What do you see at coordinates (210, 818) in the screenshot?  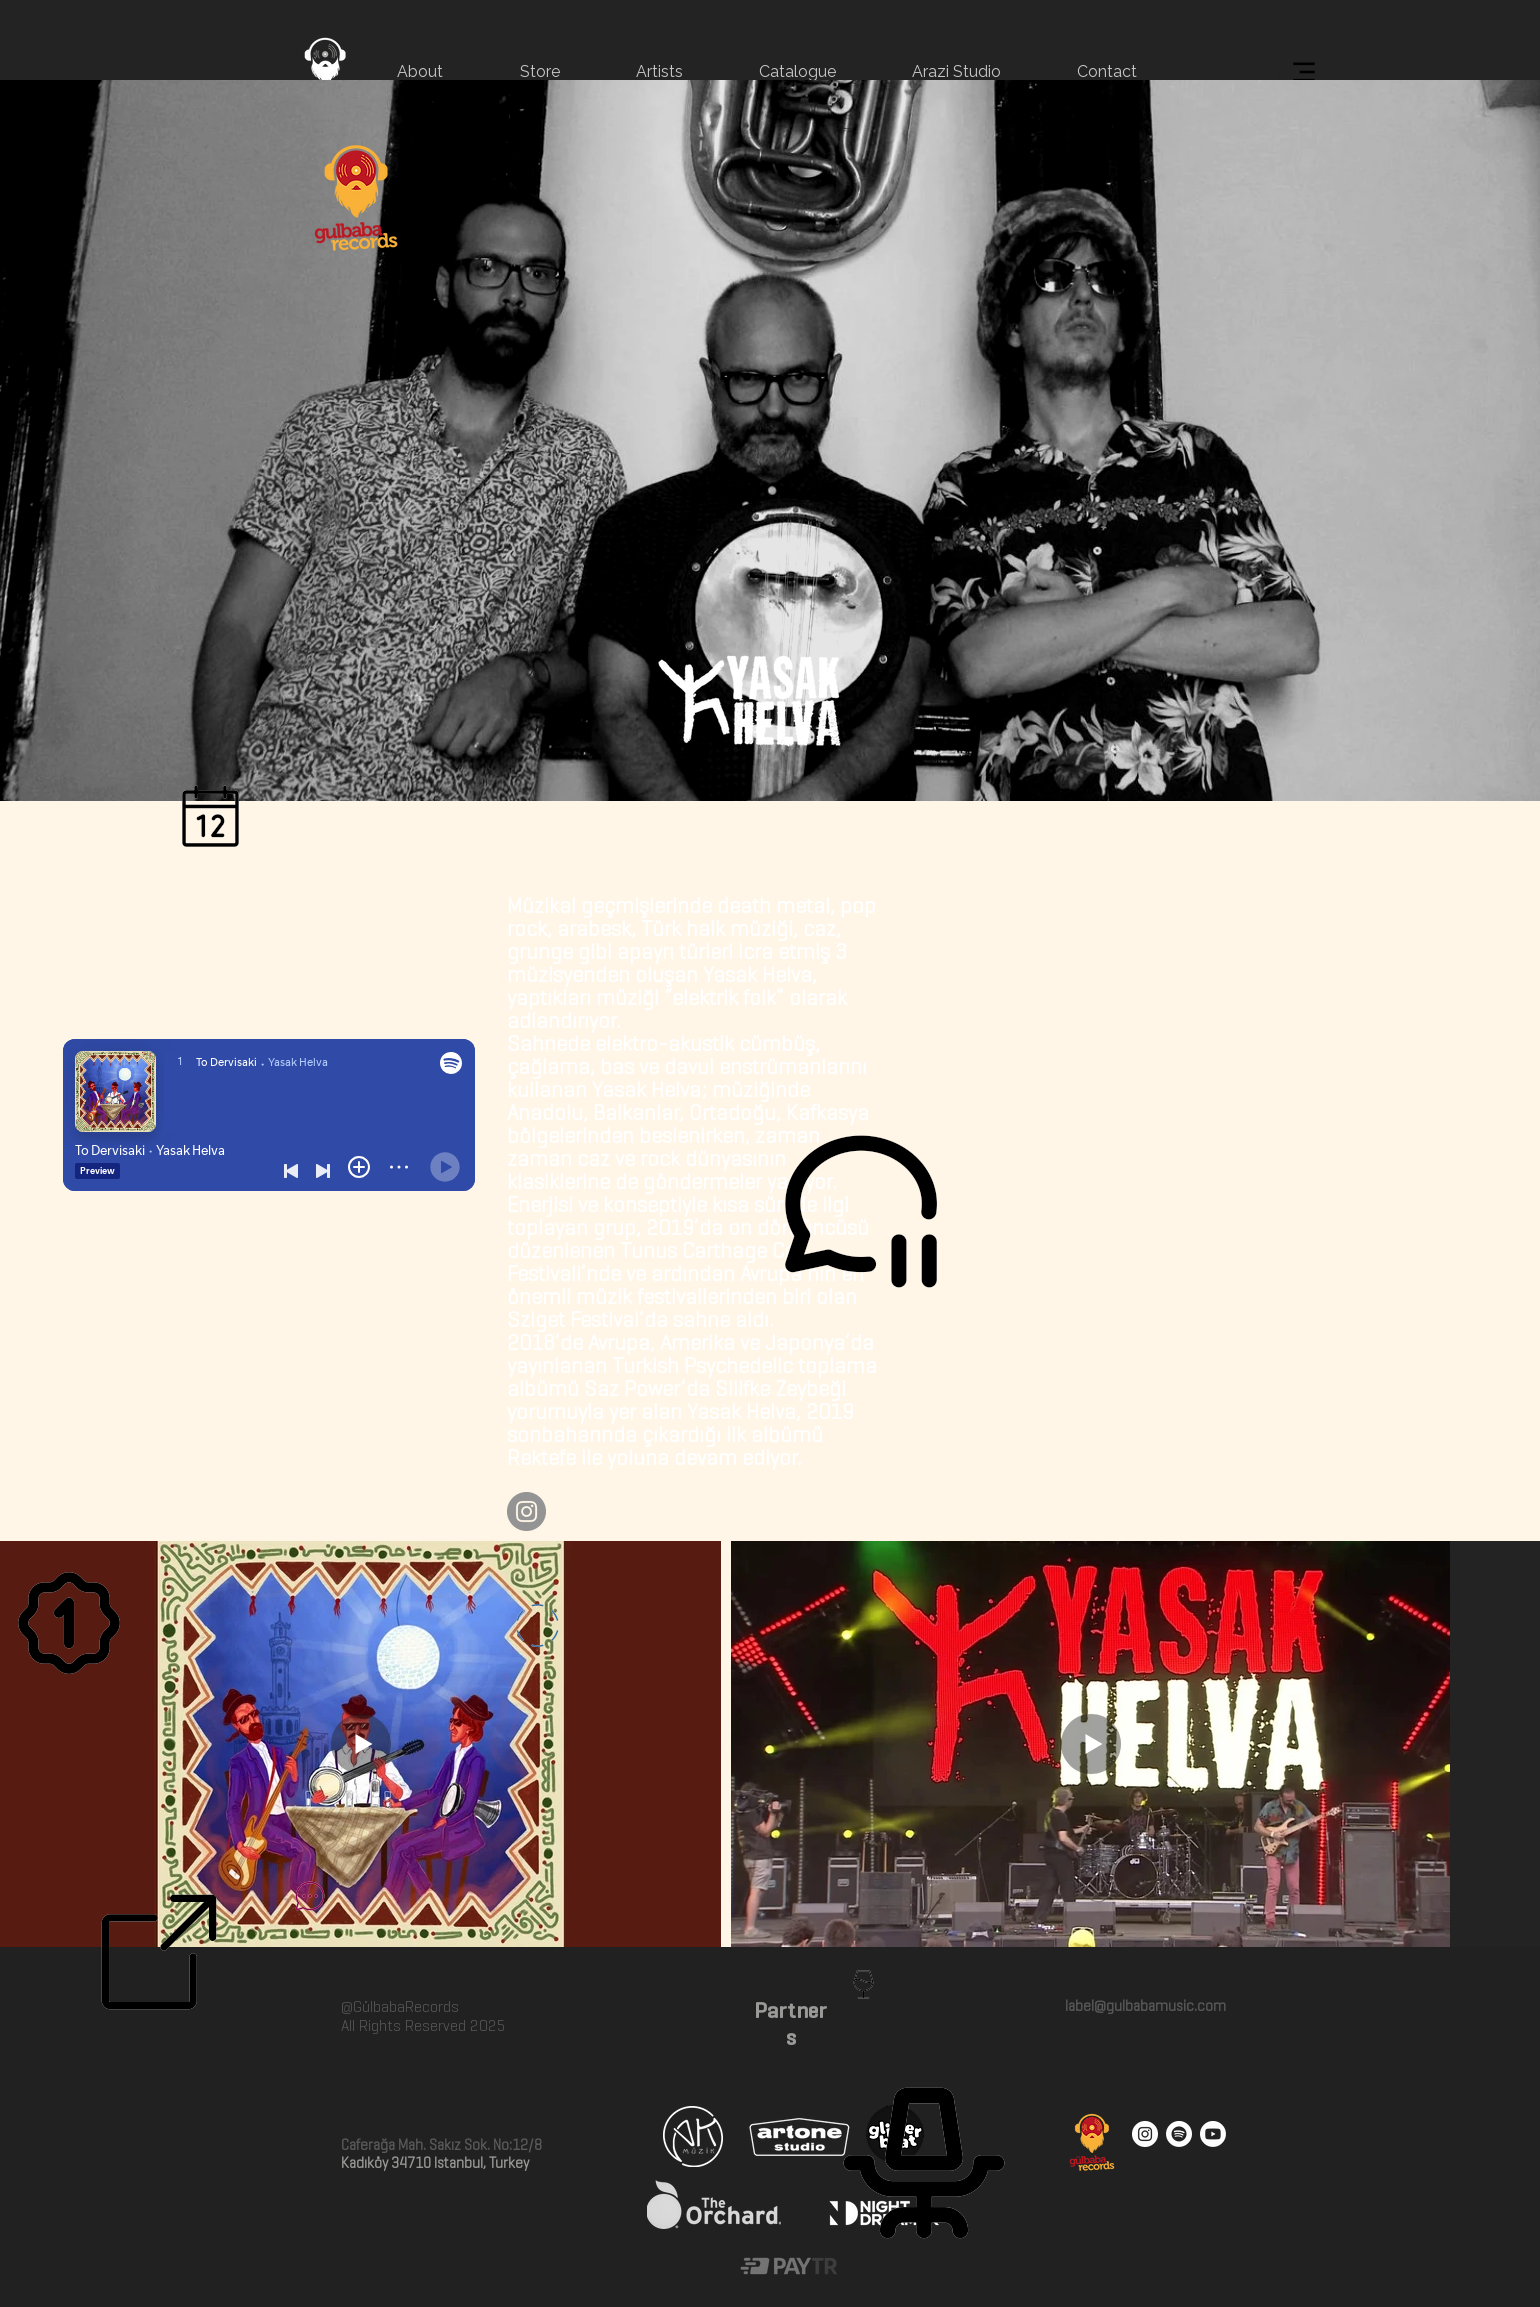 I see `view calendar or scheduled events` at bounding box center [210, 818].